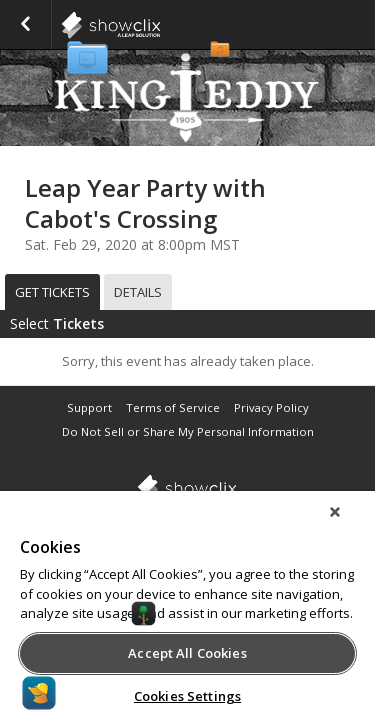  I want to click on open Mullvad VPN app, so click(39, 693).